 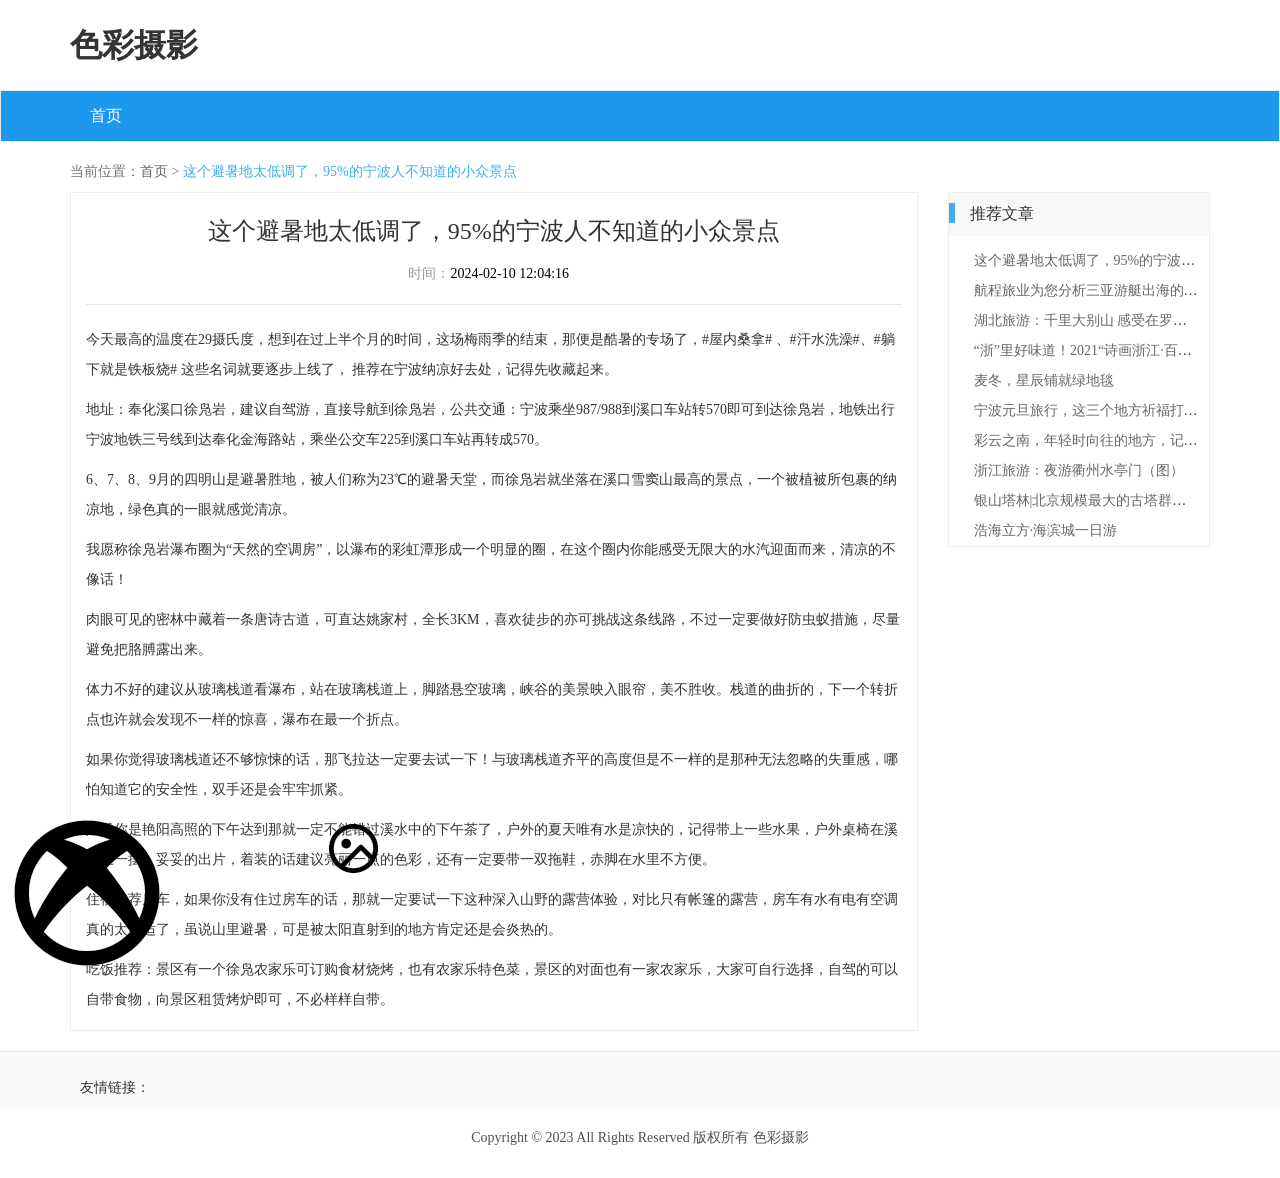 I want to click on view image or photo gallery, so click(x=353, y=848).